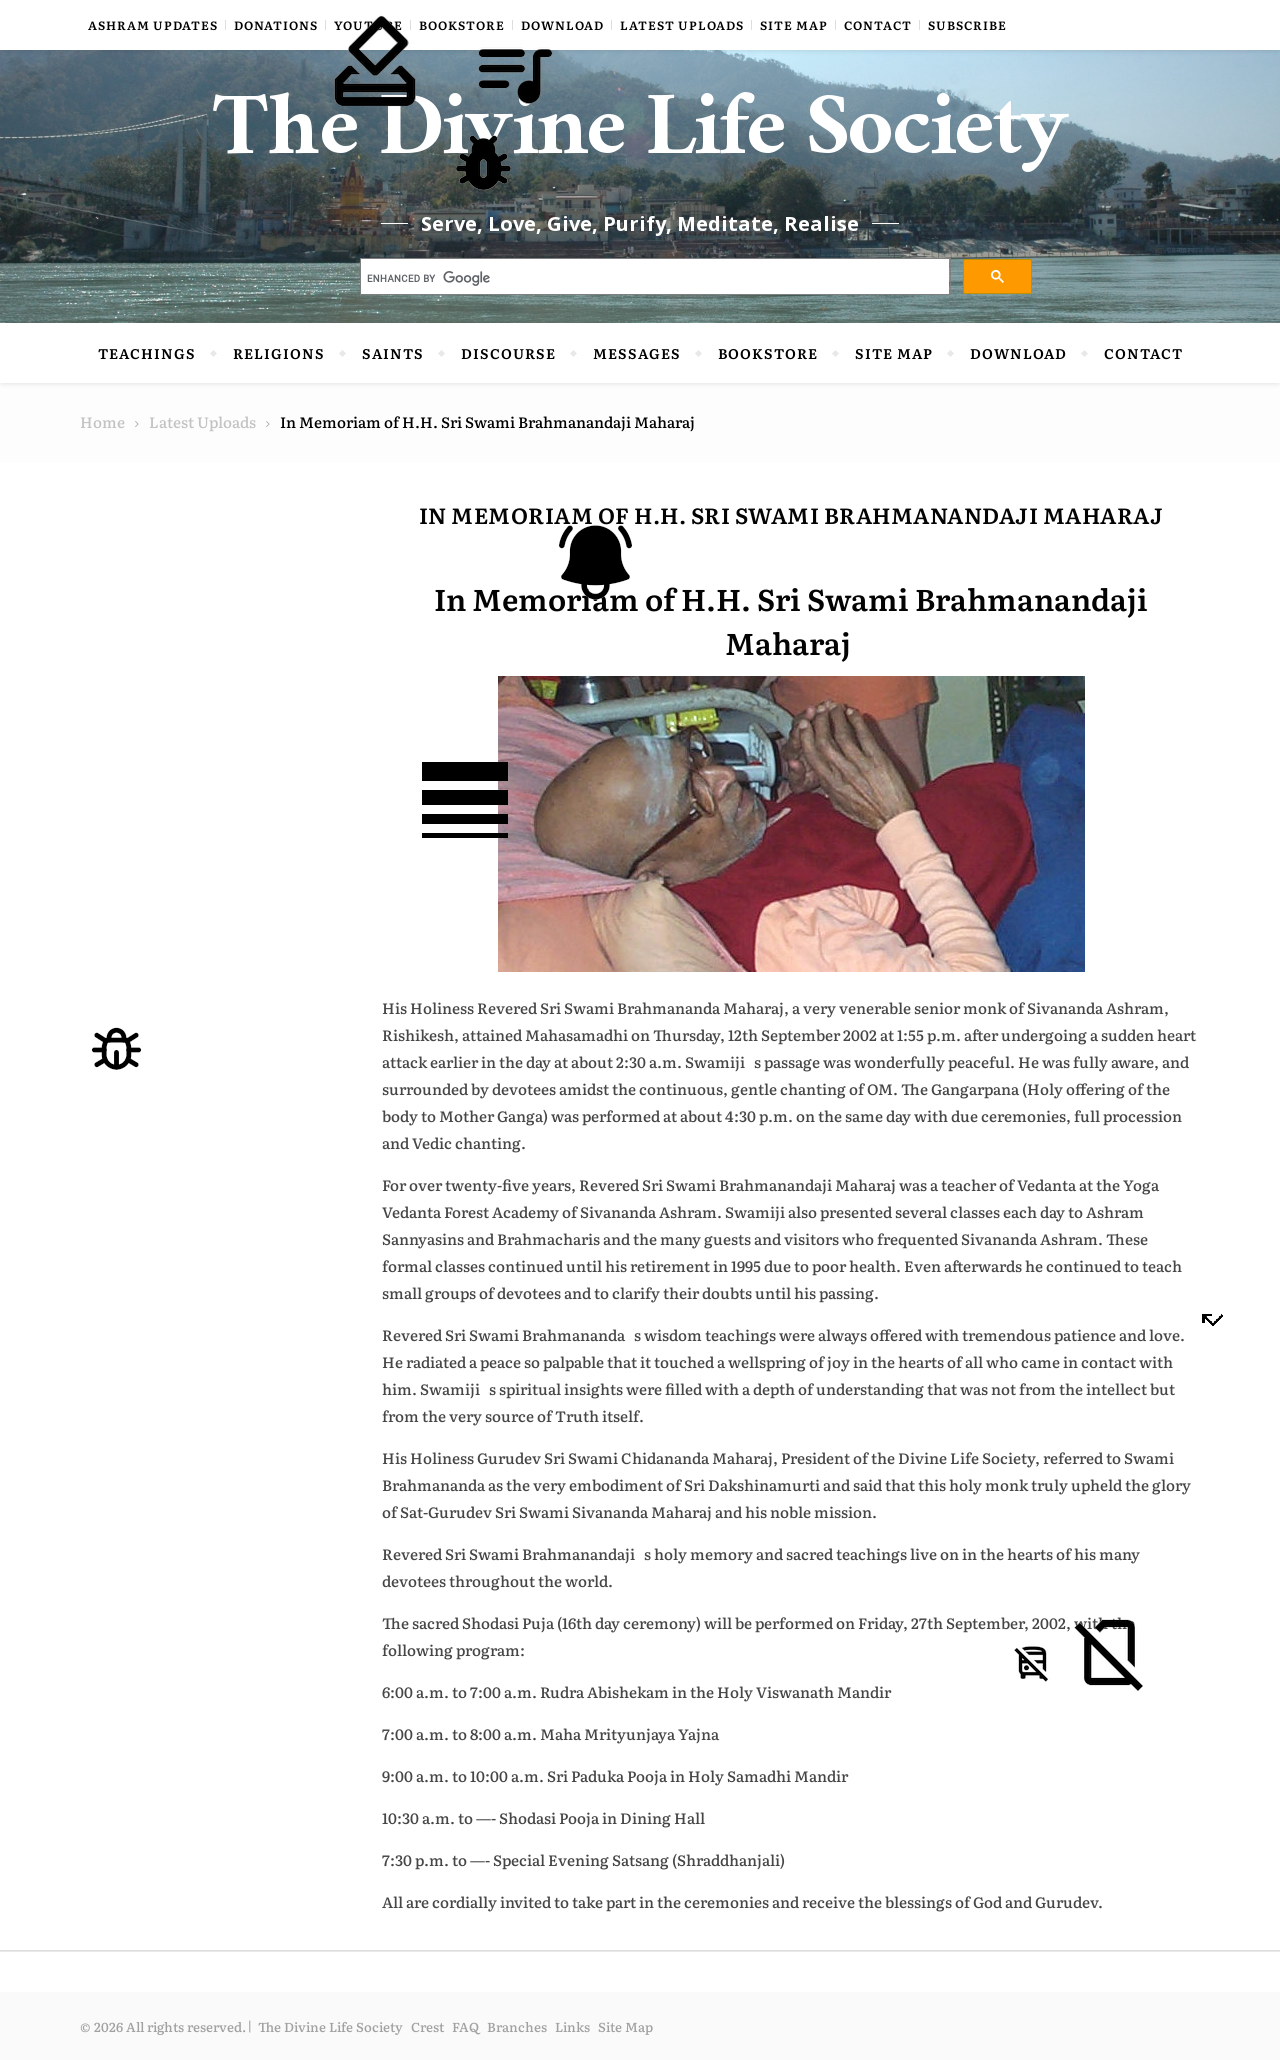 The width and height of the screenshot is (1280, 2060). I want to click on adjust line thickness or stroke weight, so click(465, 800).